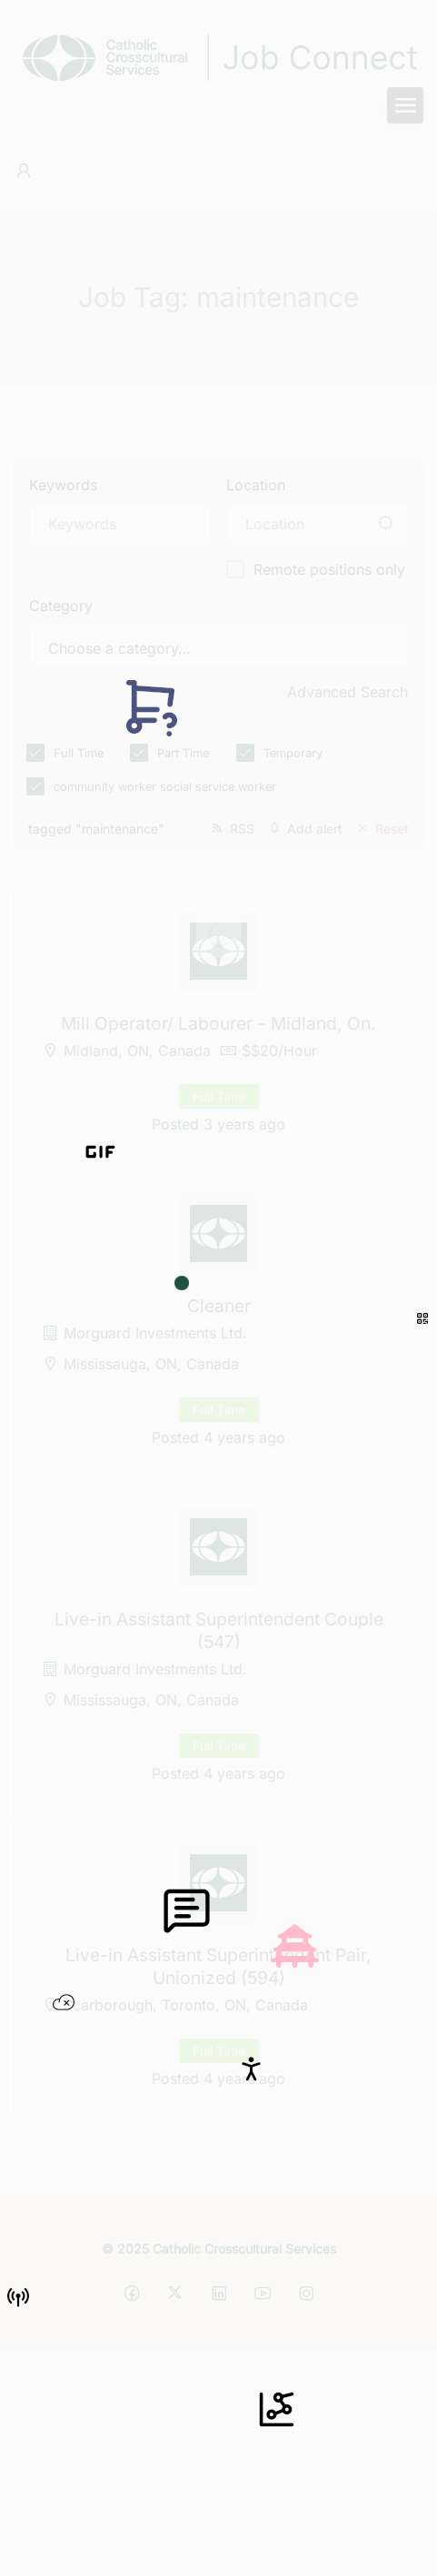 The height and width of the screenshot is (2576, 437). I want to click on scan or generate a QR code, so click(422, 1318).